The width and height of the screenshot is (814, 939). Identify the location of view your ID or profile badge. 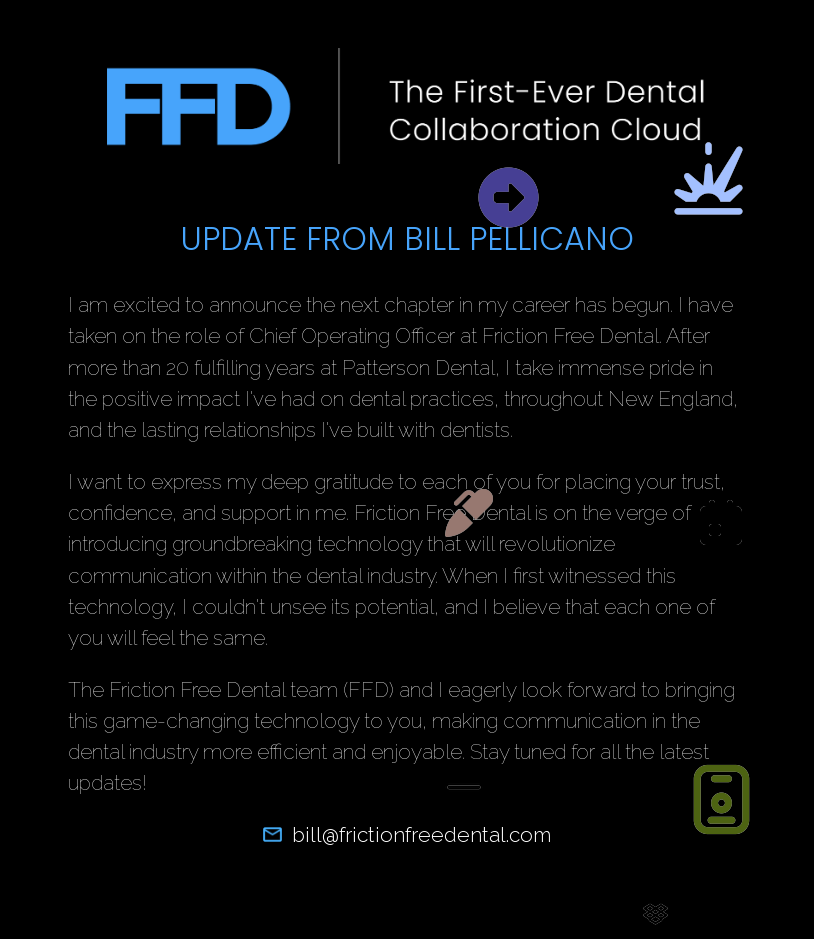
(721, 799).